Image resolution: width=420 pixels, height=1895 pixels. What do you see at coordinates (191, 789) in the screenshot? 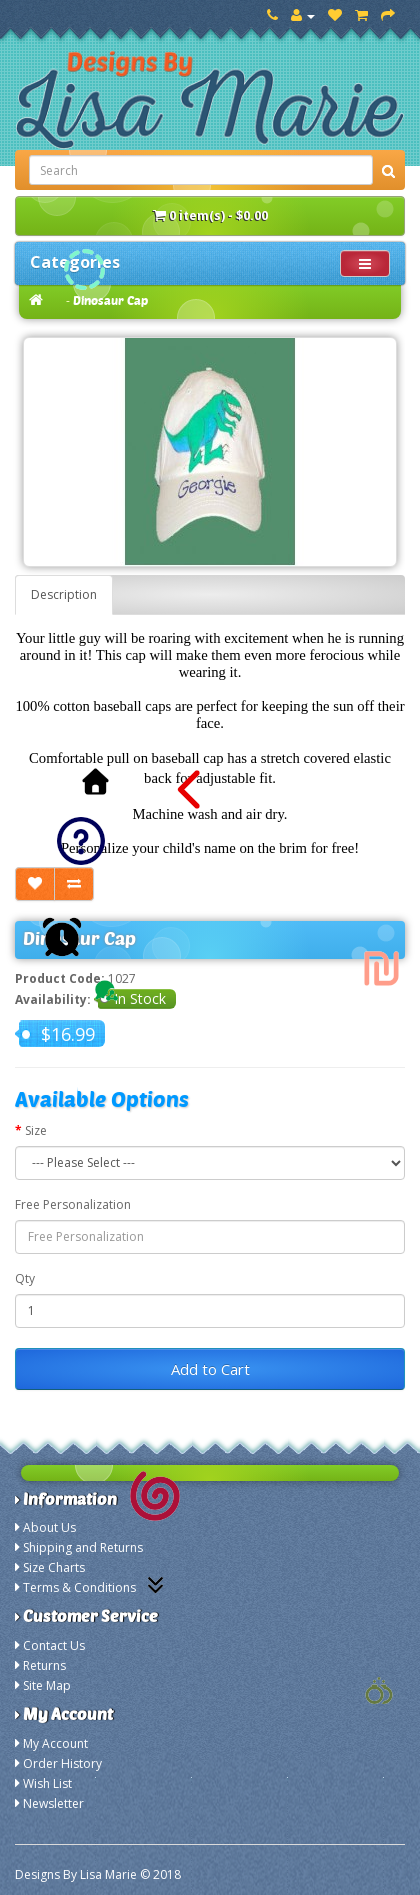
I see `go back to the previous screen` at bounding box center [191, 789].